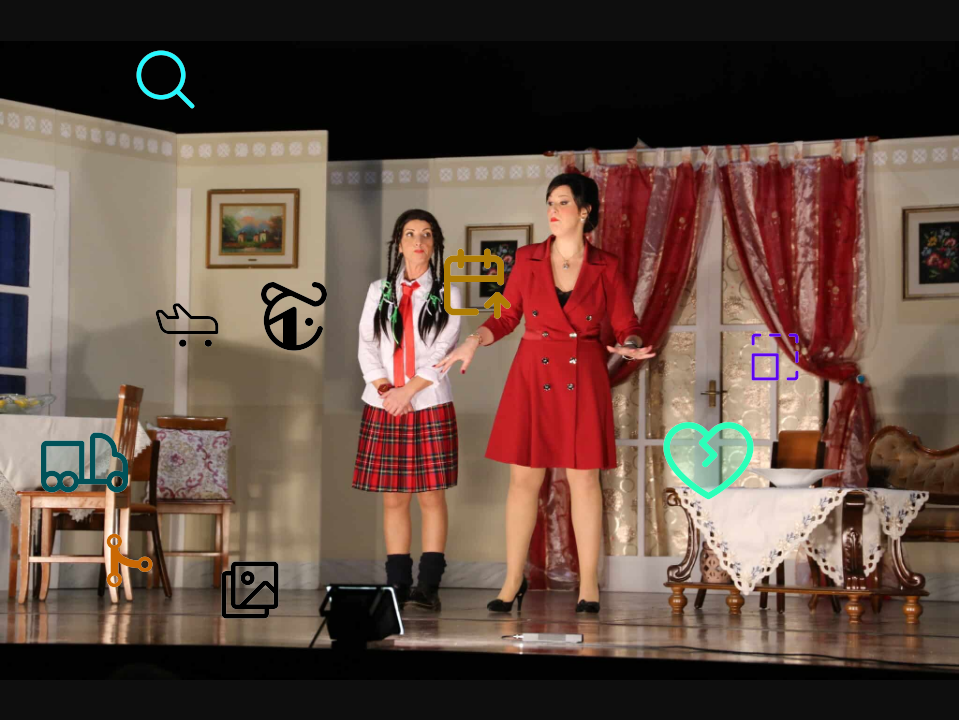  I want to click on merge branches in a git repository, so click(129, 560).